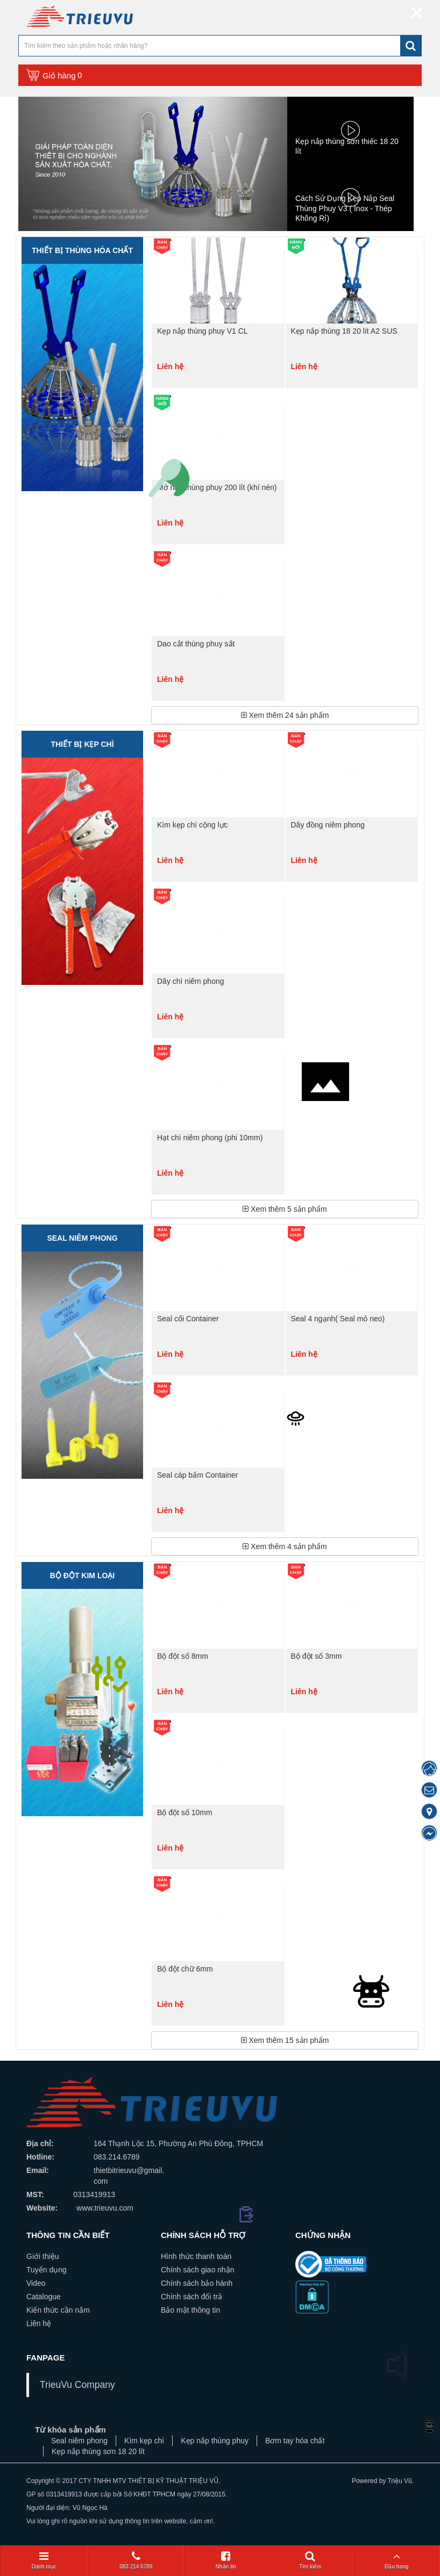 Image resolution: width=440 pixels, height=2576 pixels. Describe the element at coordinates (325, 1082) in the screenshot. I see `view image at actual size` at that location.